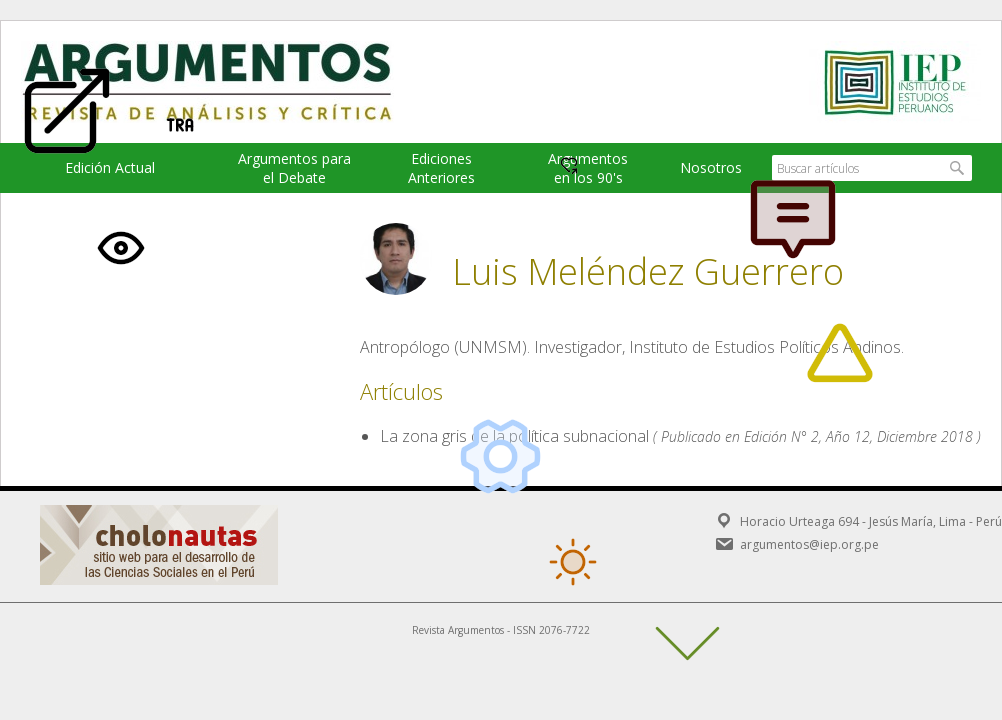  Describe the element at coordinates (500, 456) in the screenshot. I see `access settings or preferences` at that location.